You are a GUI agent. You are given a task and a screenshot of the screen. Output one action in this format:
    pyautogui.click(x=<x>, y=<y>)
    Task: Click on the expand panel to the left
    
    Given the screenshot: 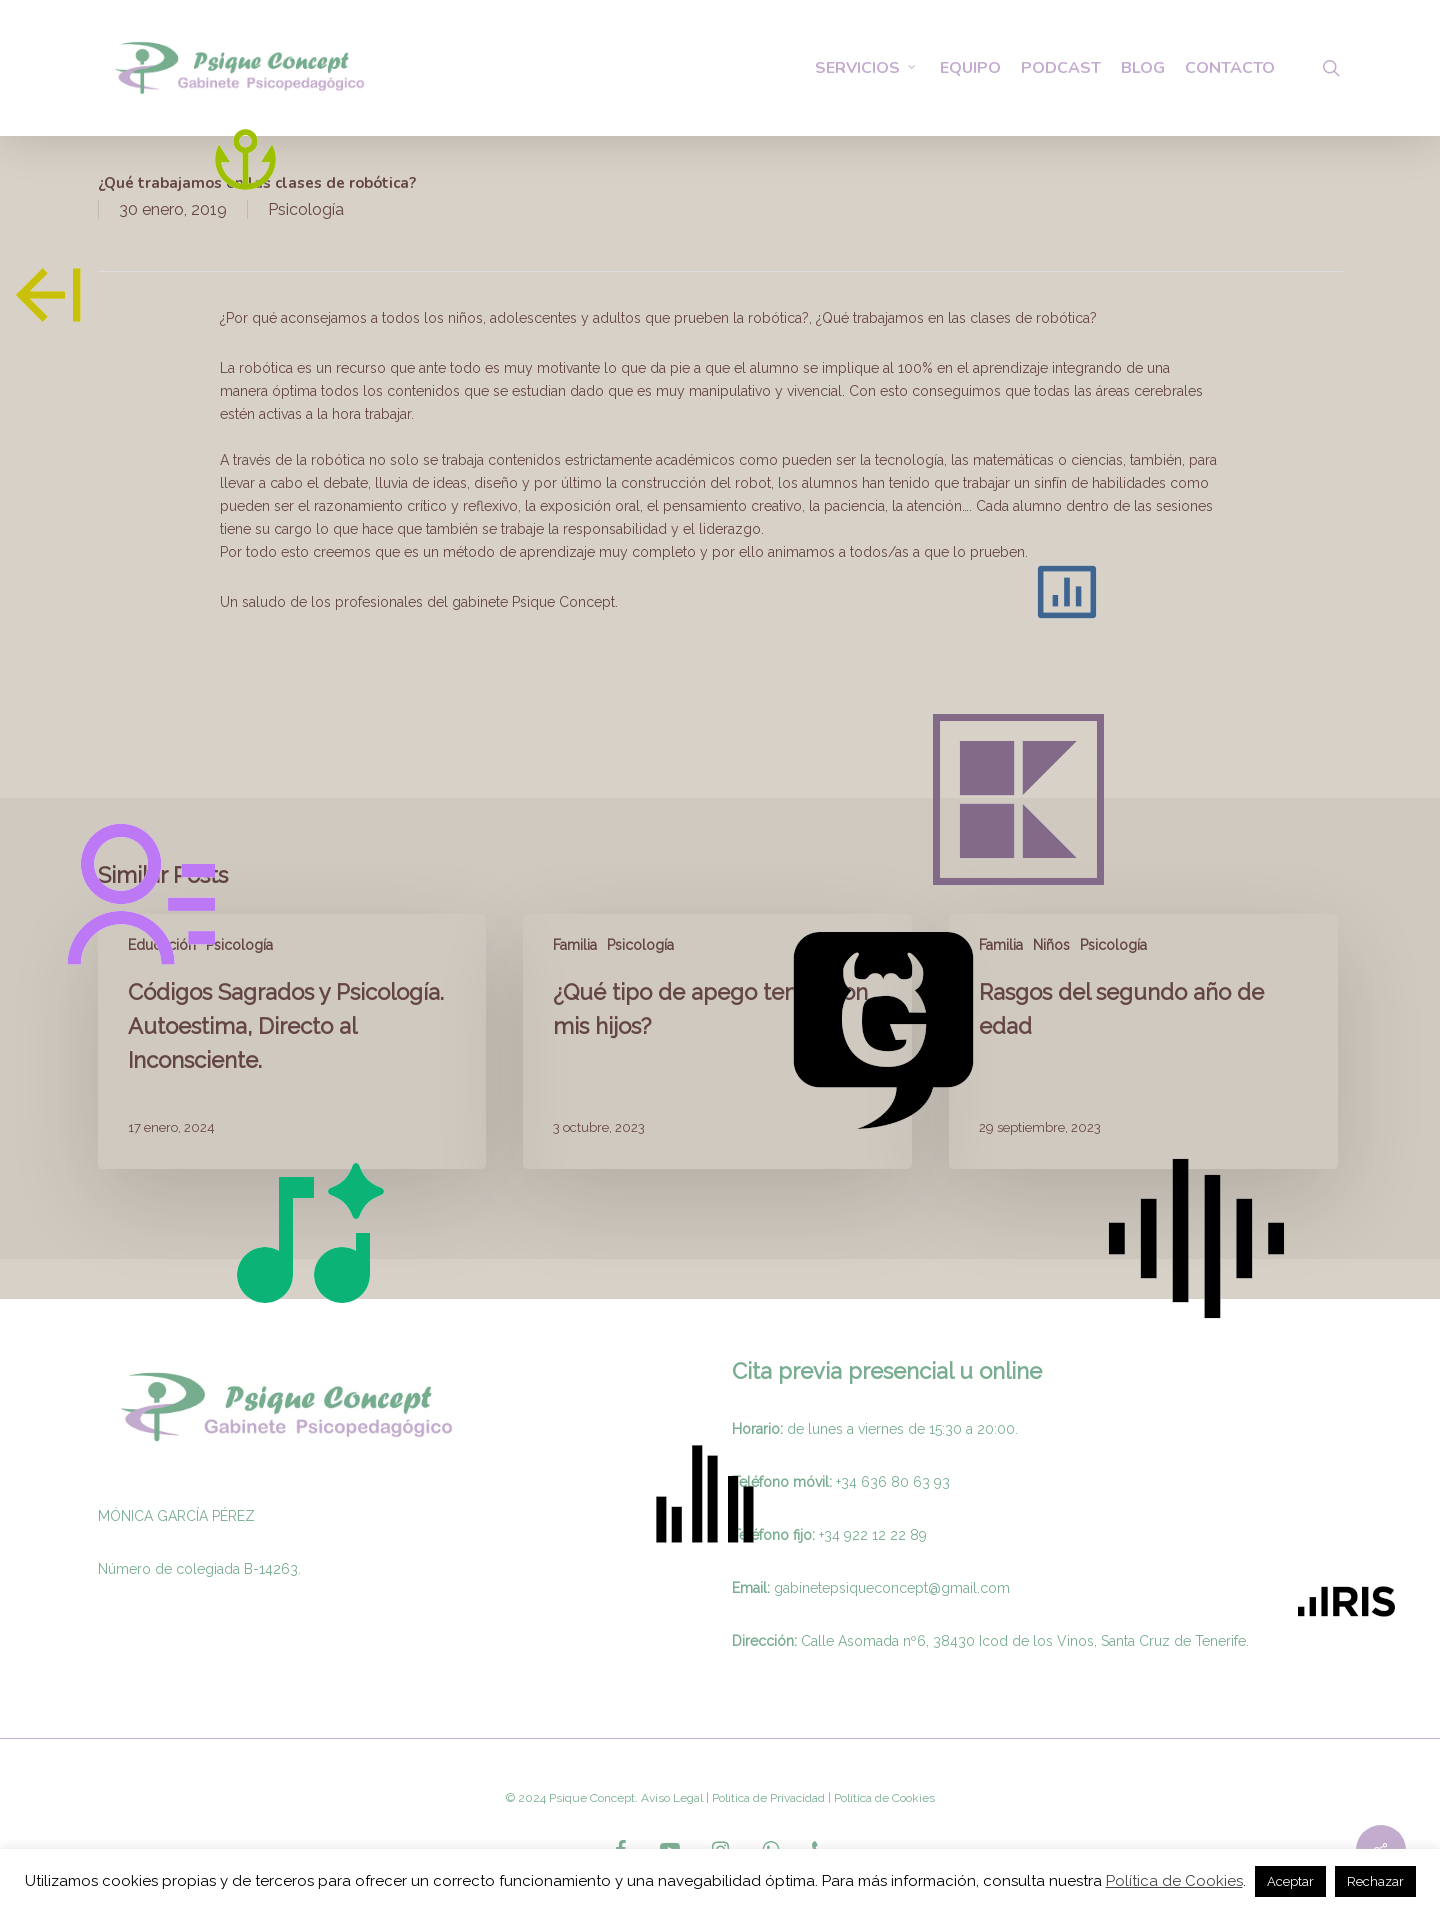 What is the action you would take?
    pyautogui.click(x=50, y=295)
    